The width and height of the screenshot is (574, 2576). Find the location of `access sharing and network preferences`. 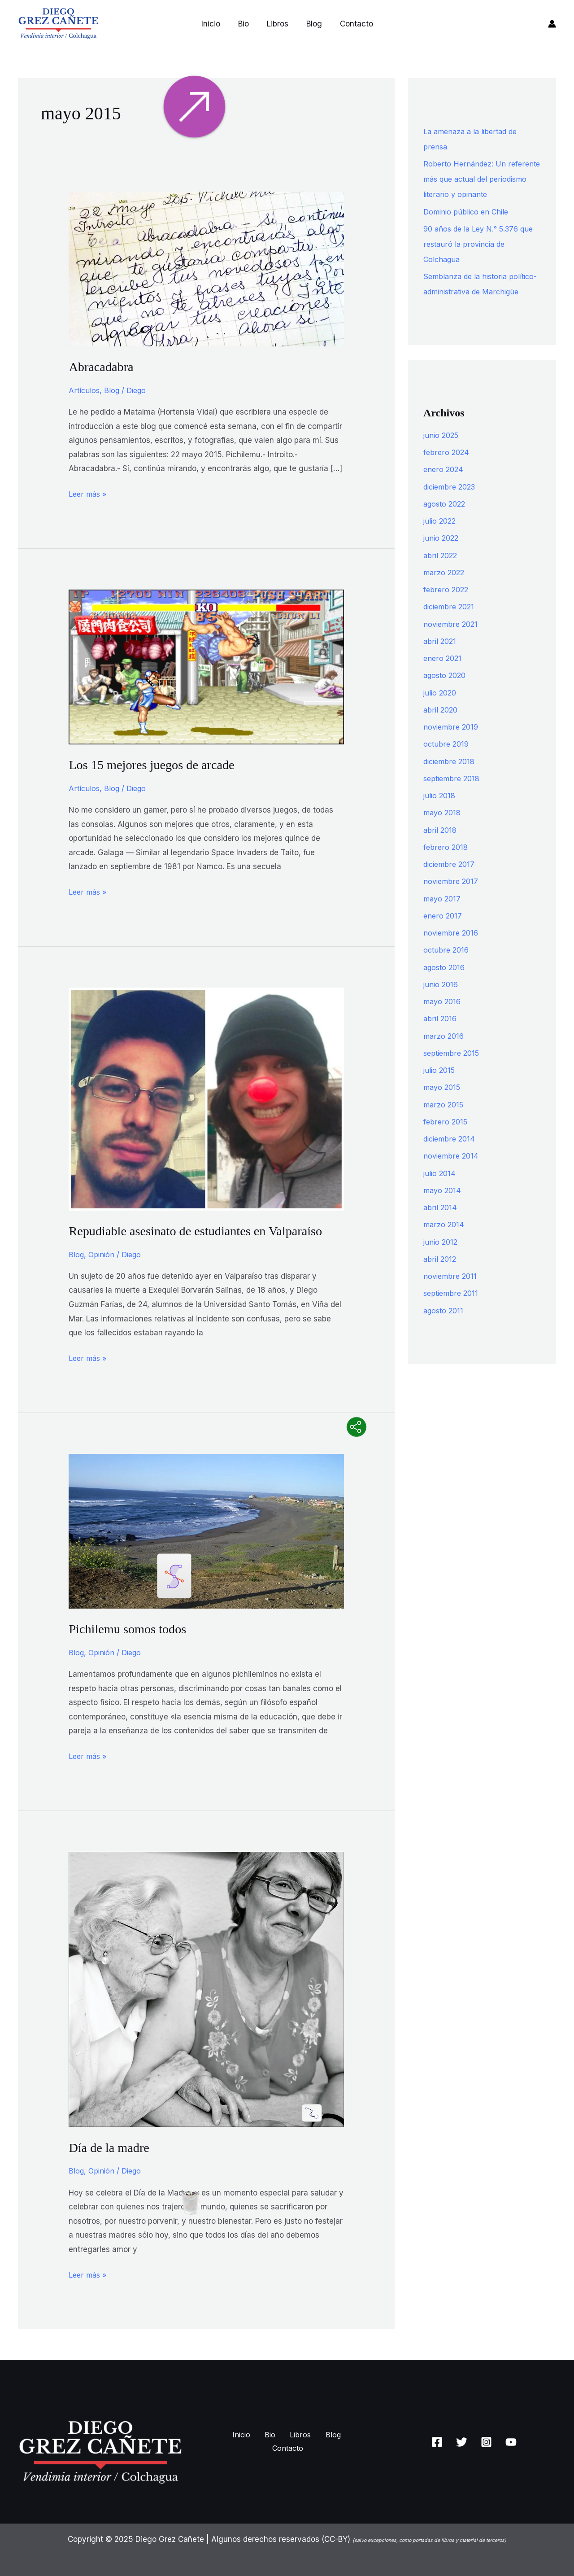

access sharing and network preferences is located at coordinates (357, 1427).